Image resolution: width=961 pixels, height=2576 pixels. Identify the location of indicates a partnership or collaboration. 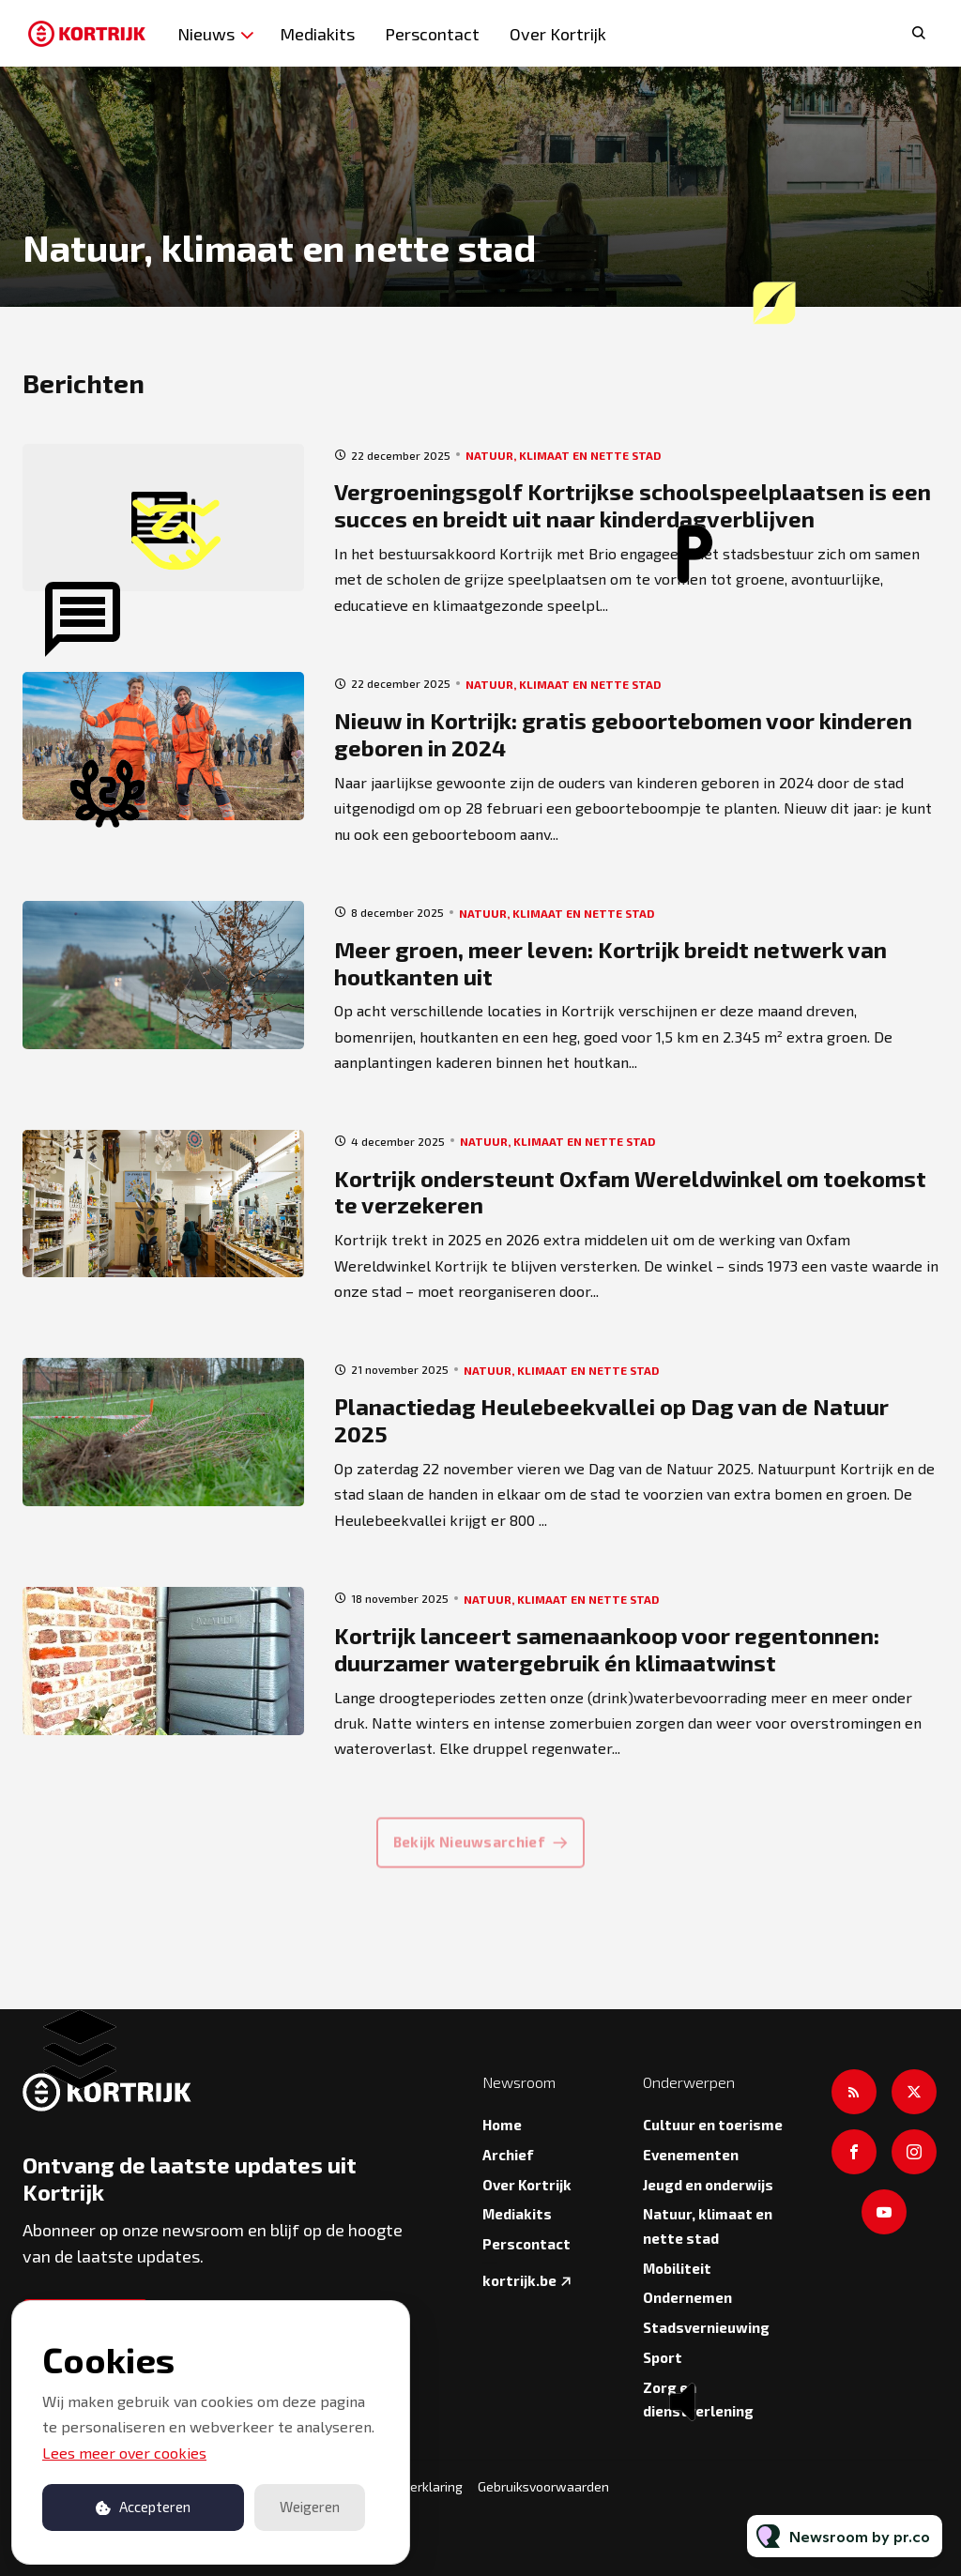
(175, 533).